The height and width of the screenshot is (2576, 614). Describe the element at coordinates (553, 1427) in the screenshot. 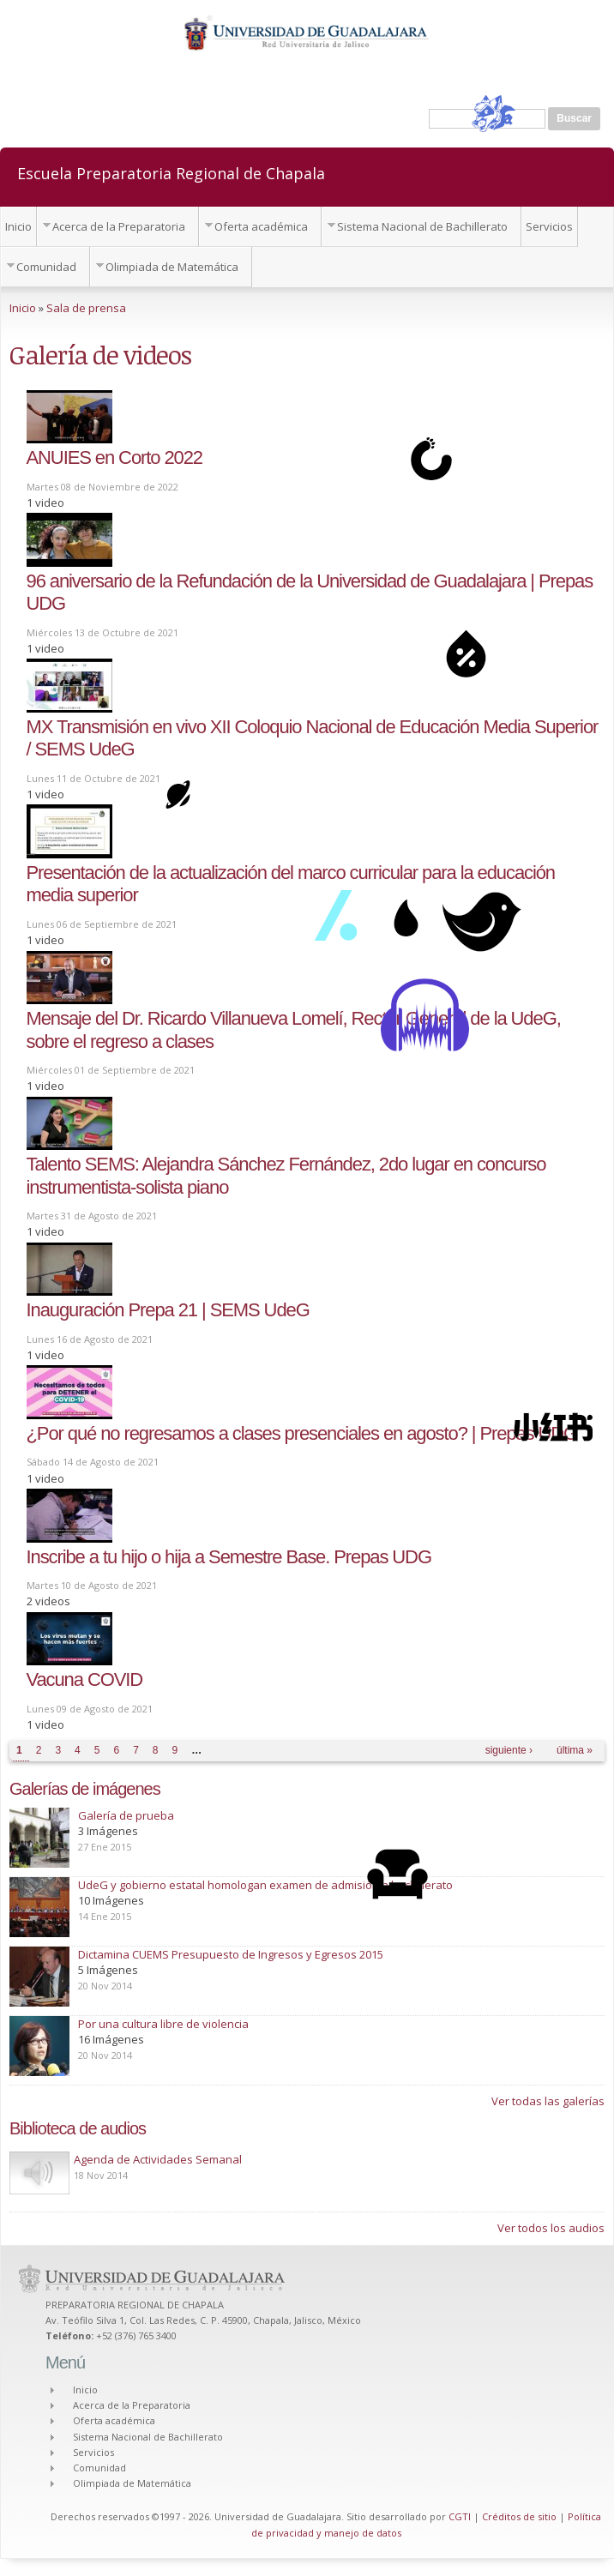

I see `open xiaohongshu app` at that location.